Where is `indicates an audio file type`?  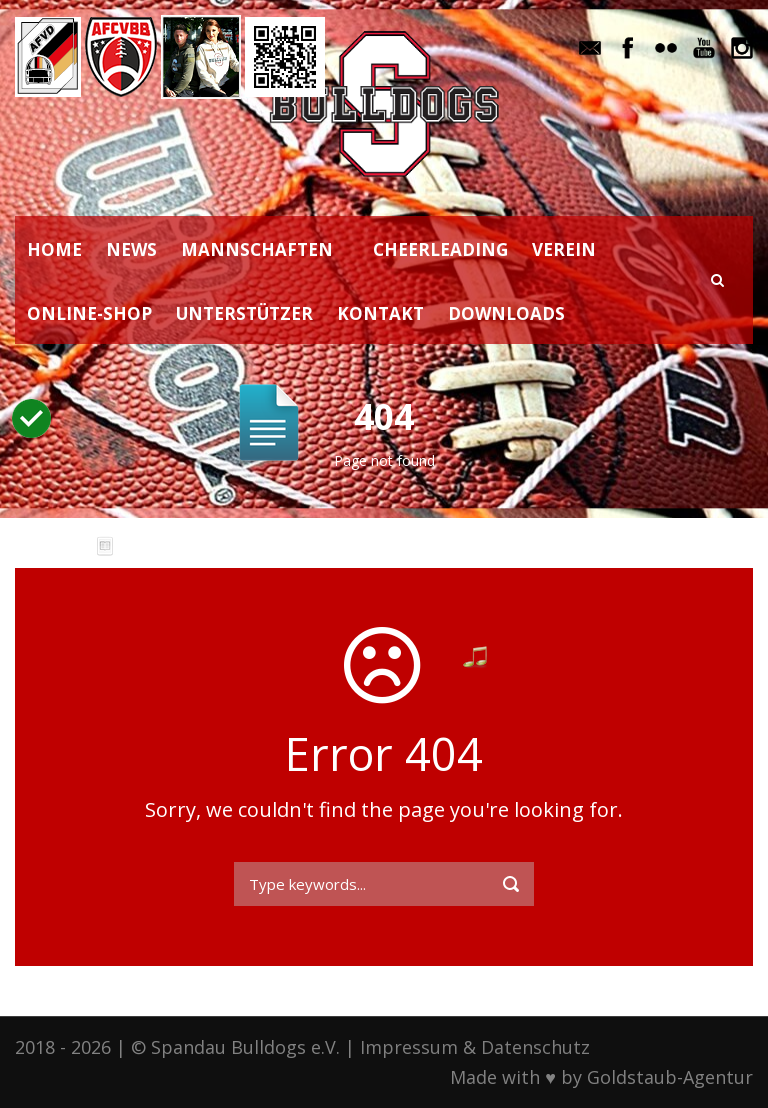
indicates an audio file type is located at coordinates (475, 657).